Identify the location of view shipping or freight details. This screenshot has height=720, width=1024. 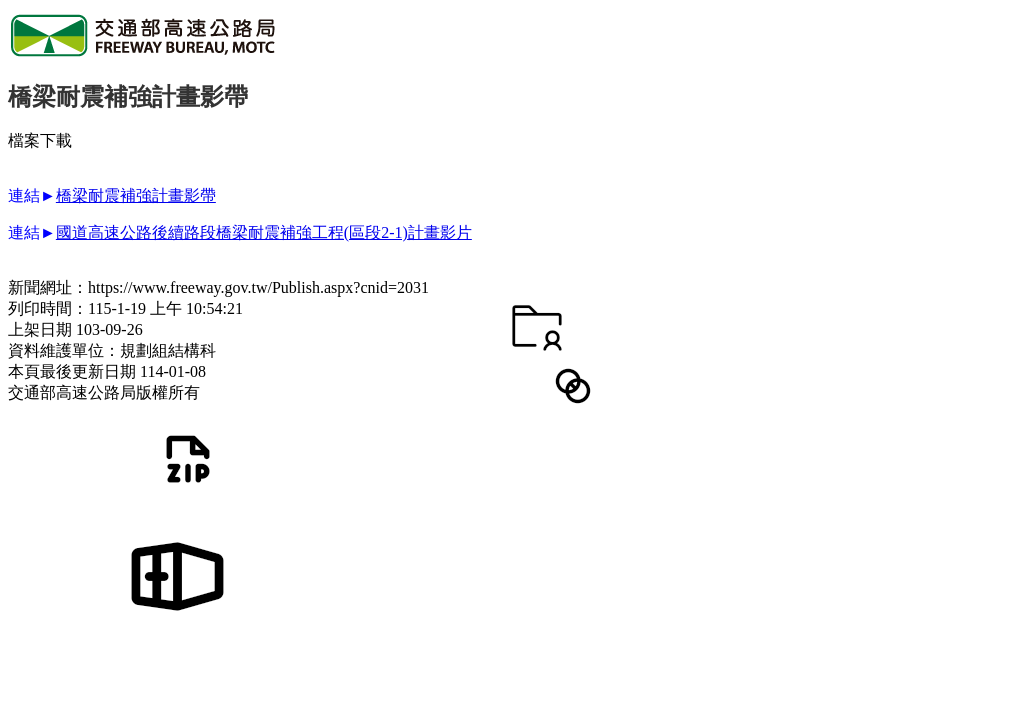
(177, 576).